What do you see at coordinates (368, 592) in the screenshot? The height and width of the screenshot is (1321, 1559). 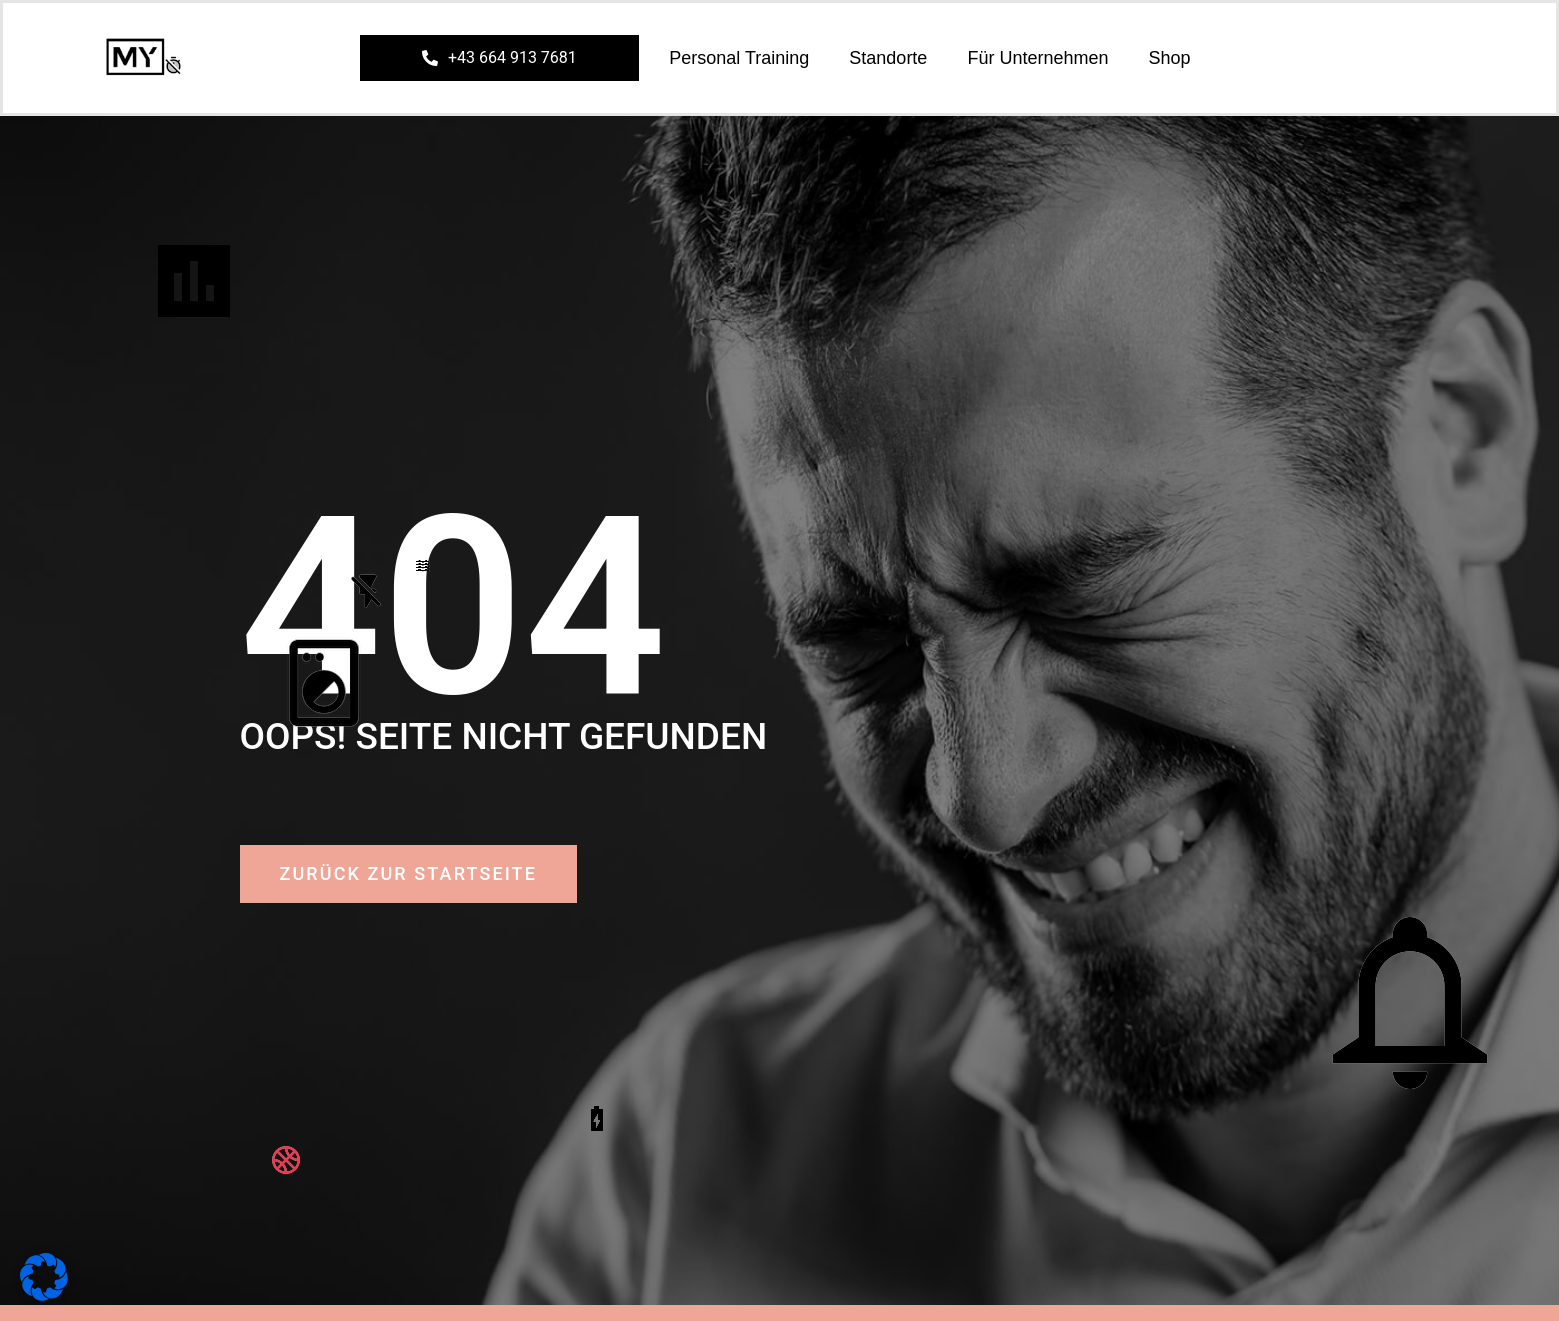 I see `disable camera flash` at bounding box center [368, 592].